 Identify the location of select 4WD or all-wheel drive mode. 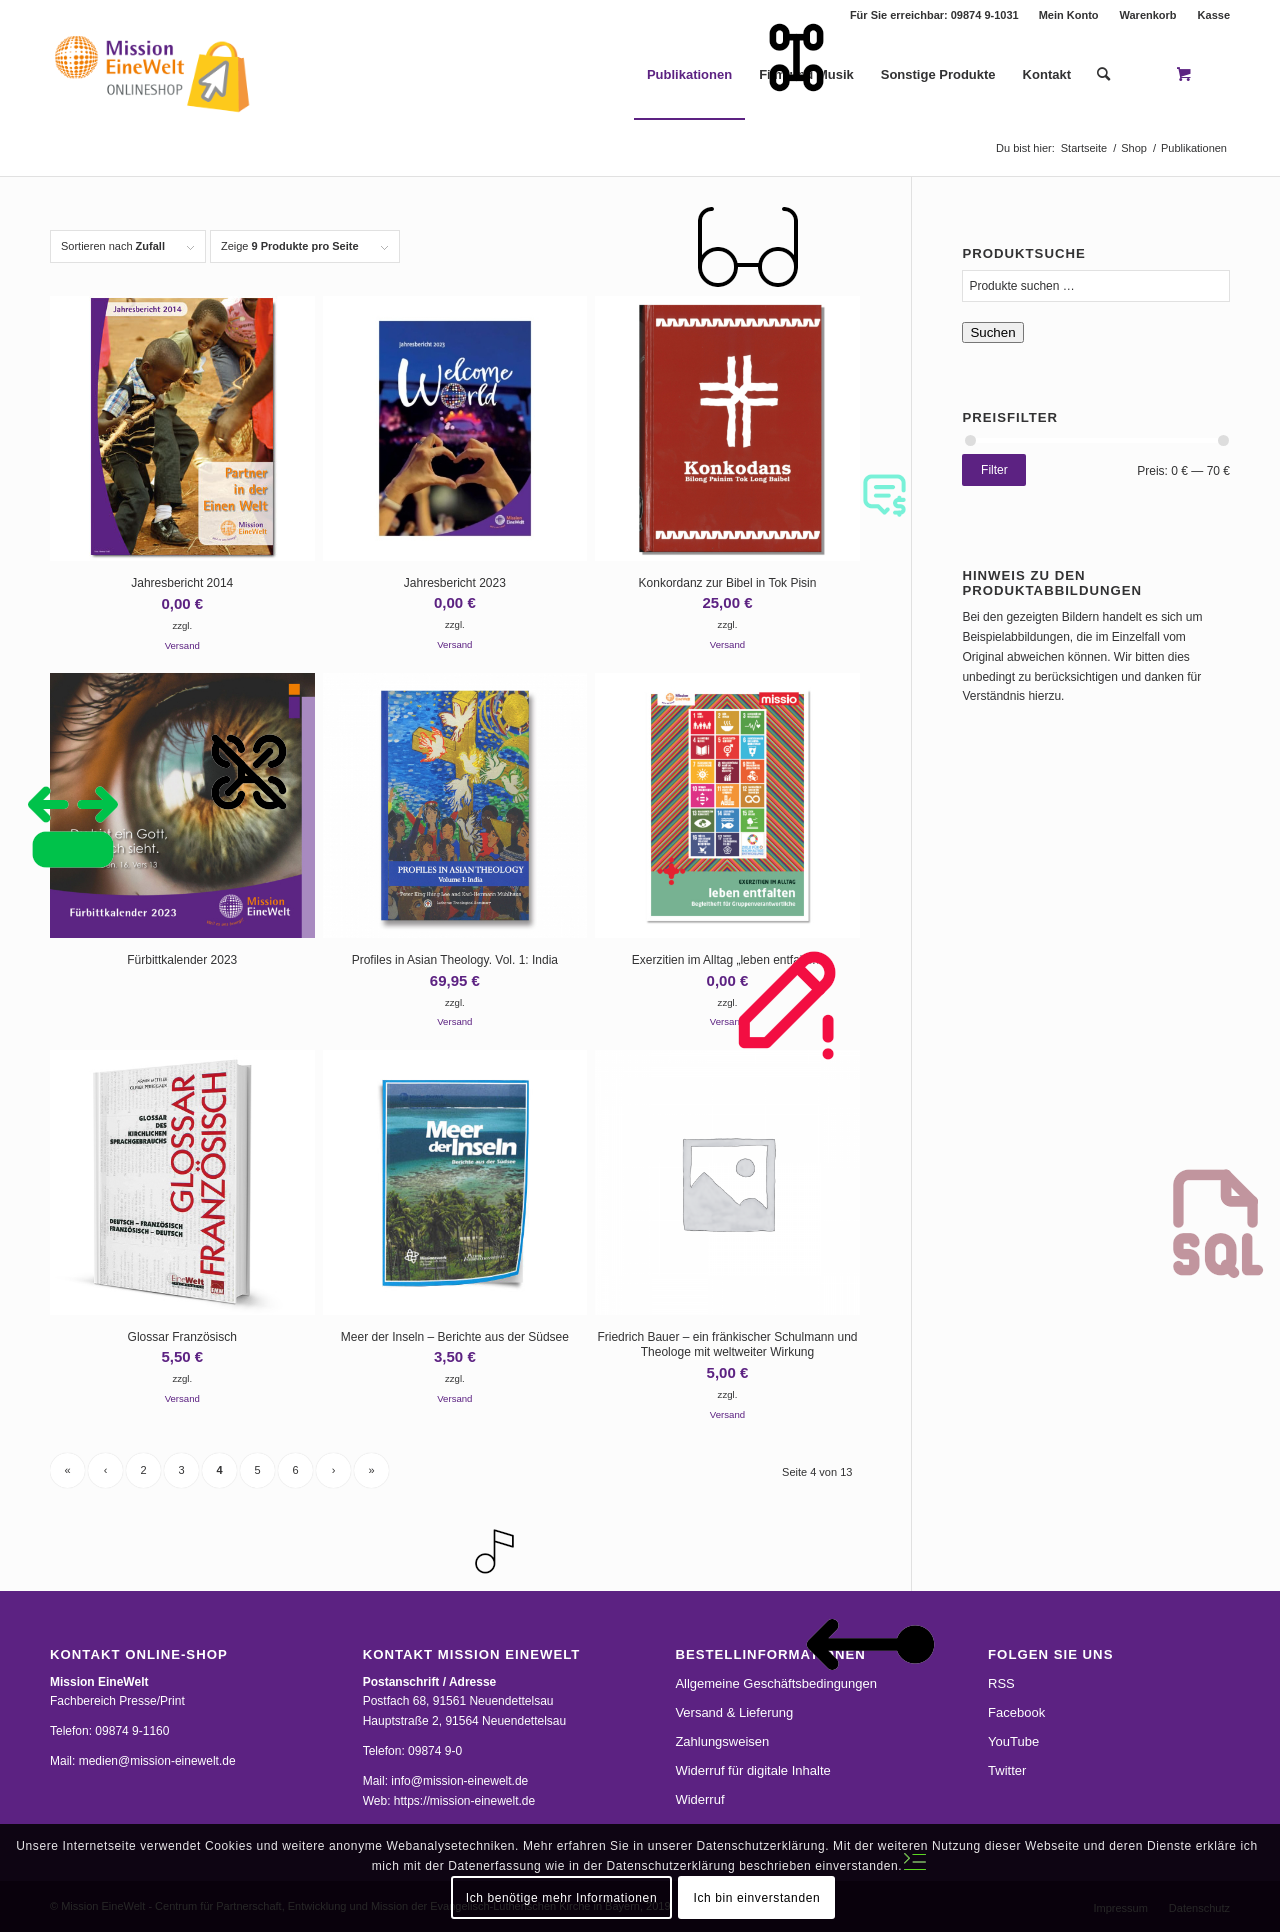
(796, 57).